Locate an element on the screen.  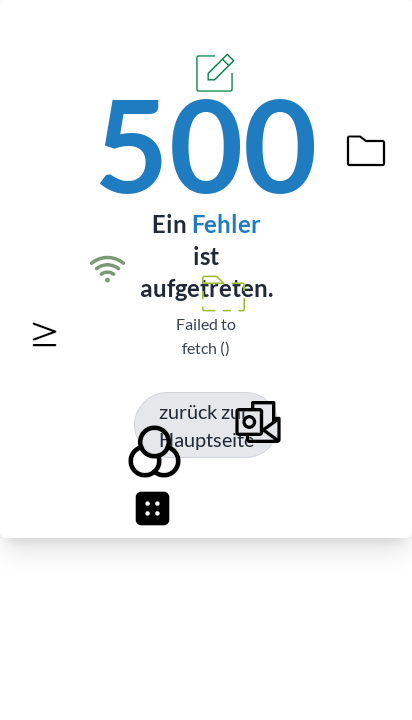
adjust color filter settings is located at coordinates (154, 451).